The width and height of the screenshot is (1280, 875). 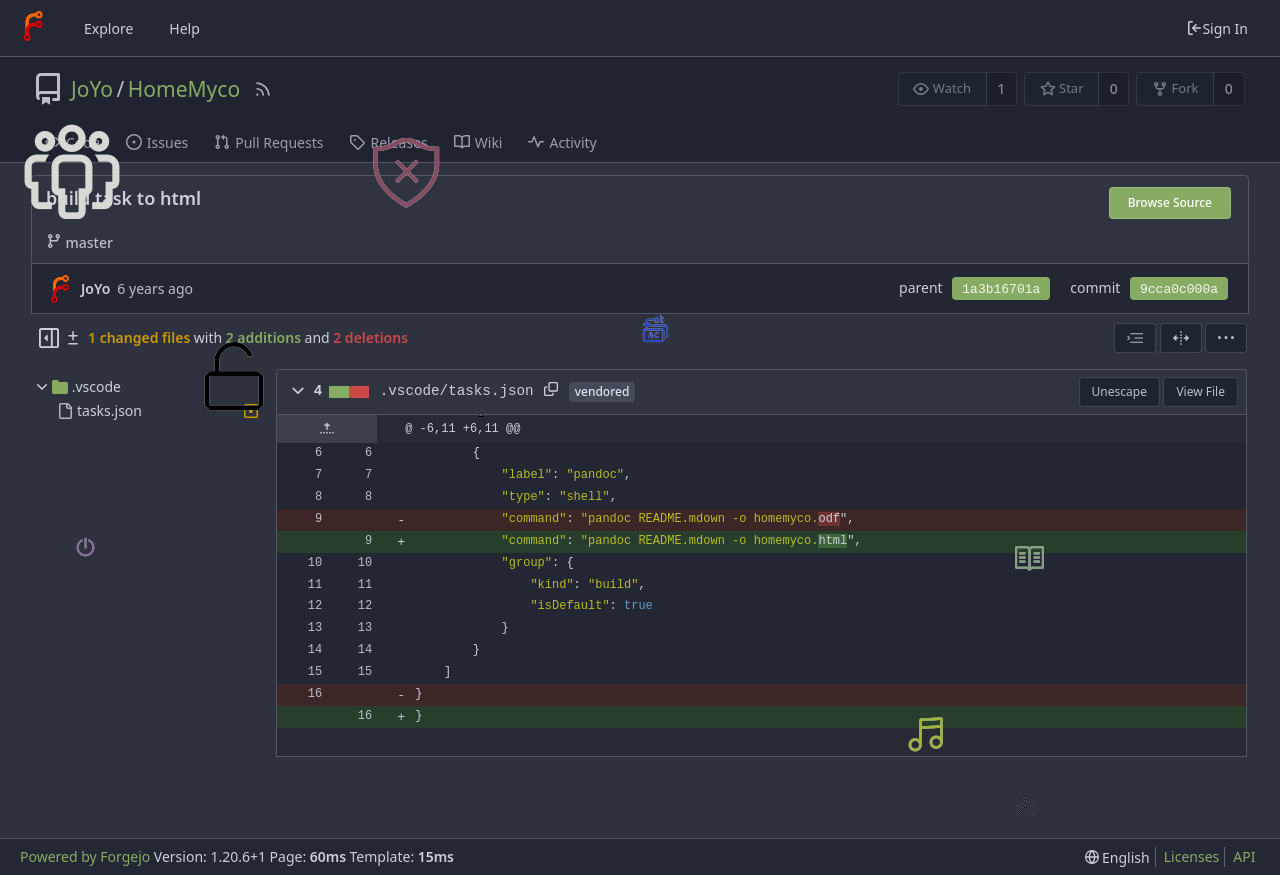 I want to click on access music files or audio content, so click(x=927, y=733).